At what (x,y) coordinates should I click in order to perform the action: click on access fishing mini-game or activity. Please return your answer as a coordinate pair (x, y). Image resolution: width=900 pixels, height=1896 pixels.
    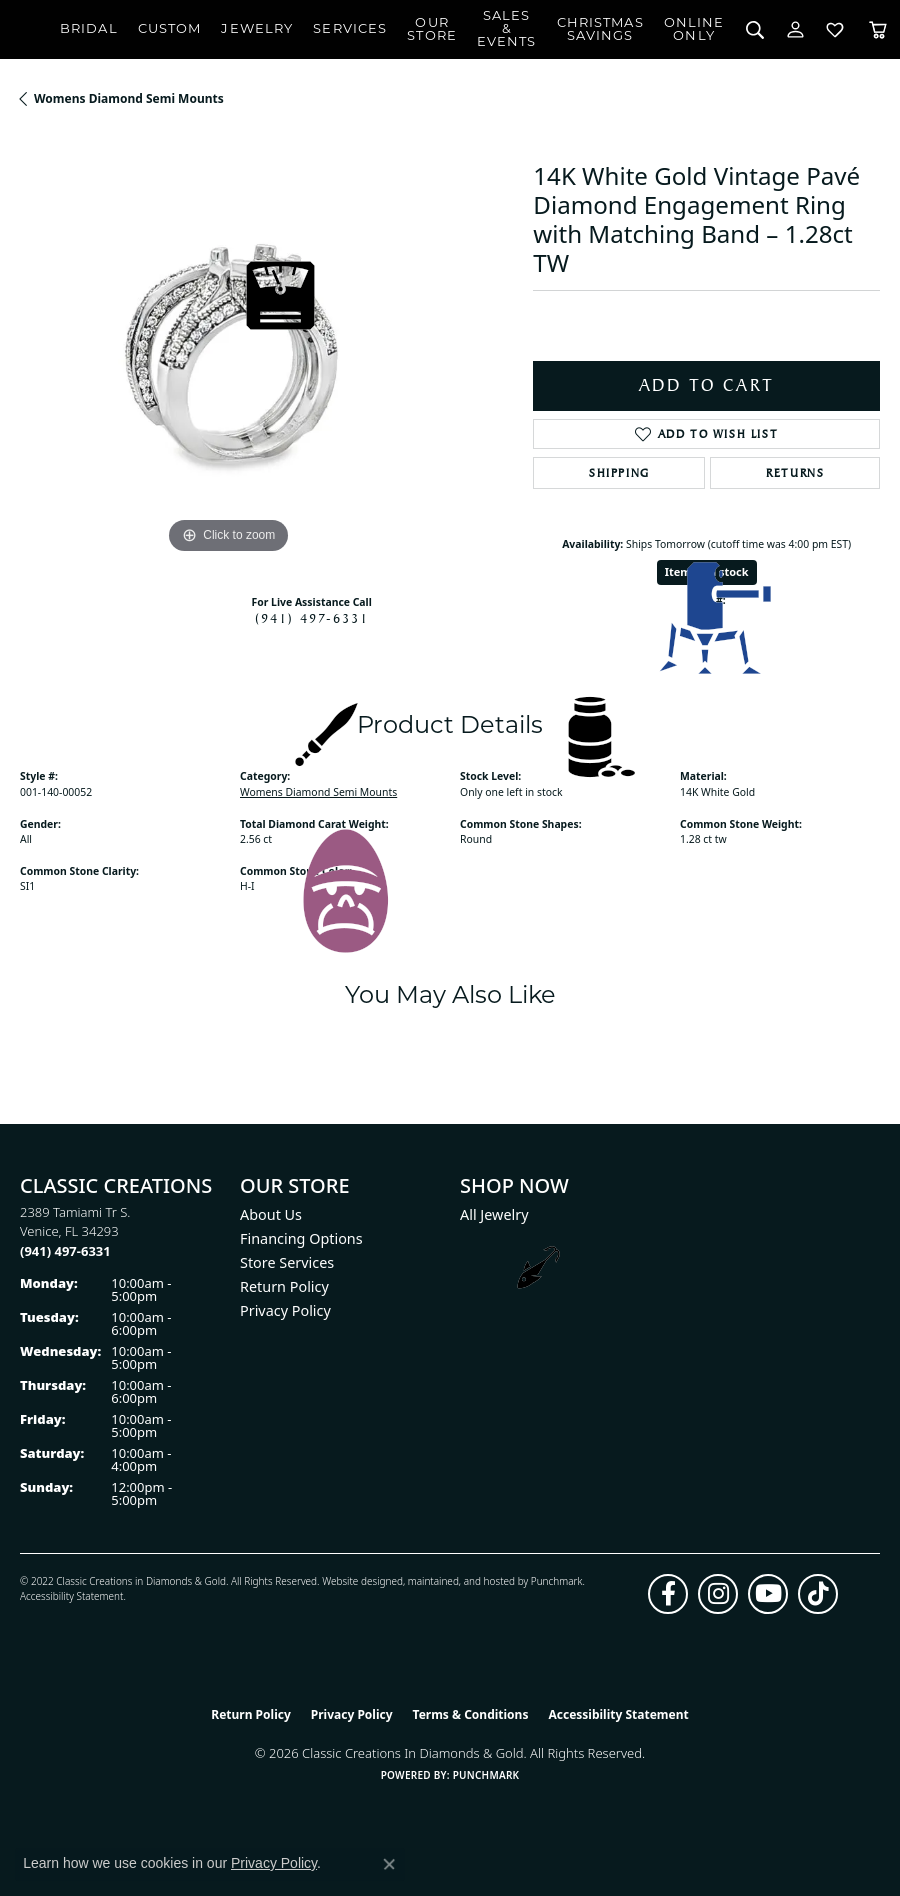
    Looking at the image, I should click on (539, 1267).